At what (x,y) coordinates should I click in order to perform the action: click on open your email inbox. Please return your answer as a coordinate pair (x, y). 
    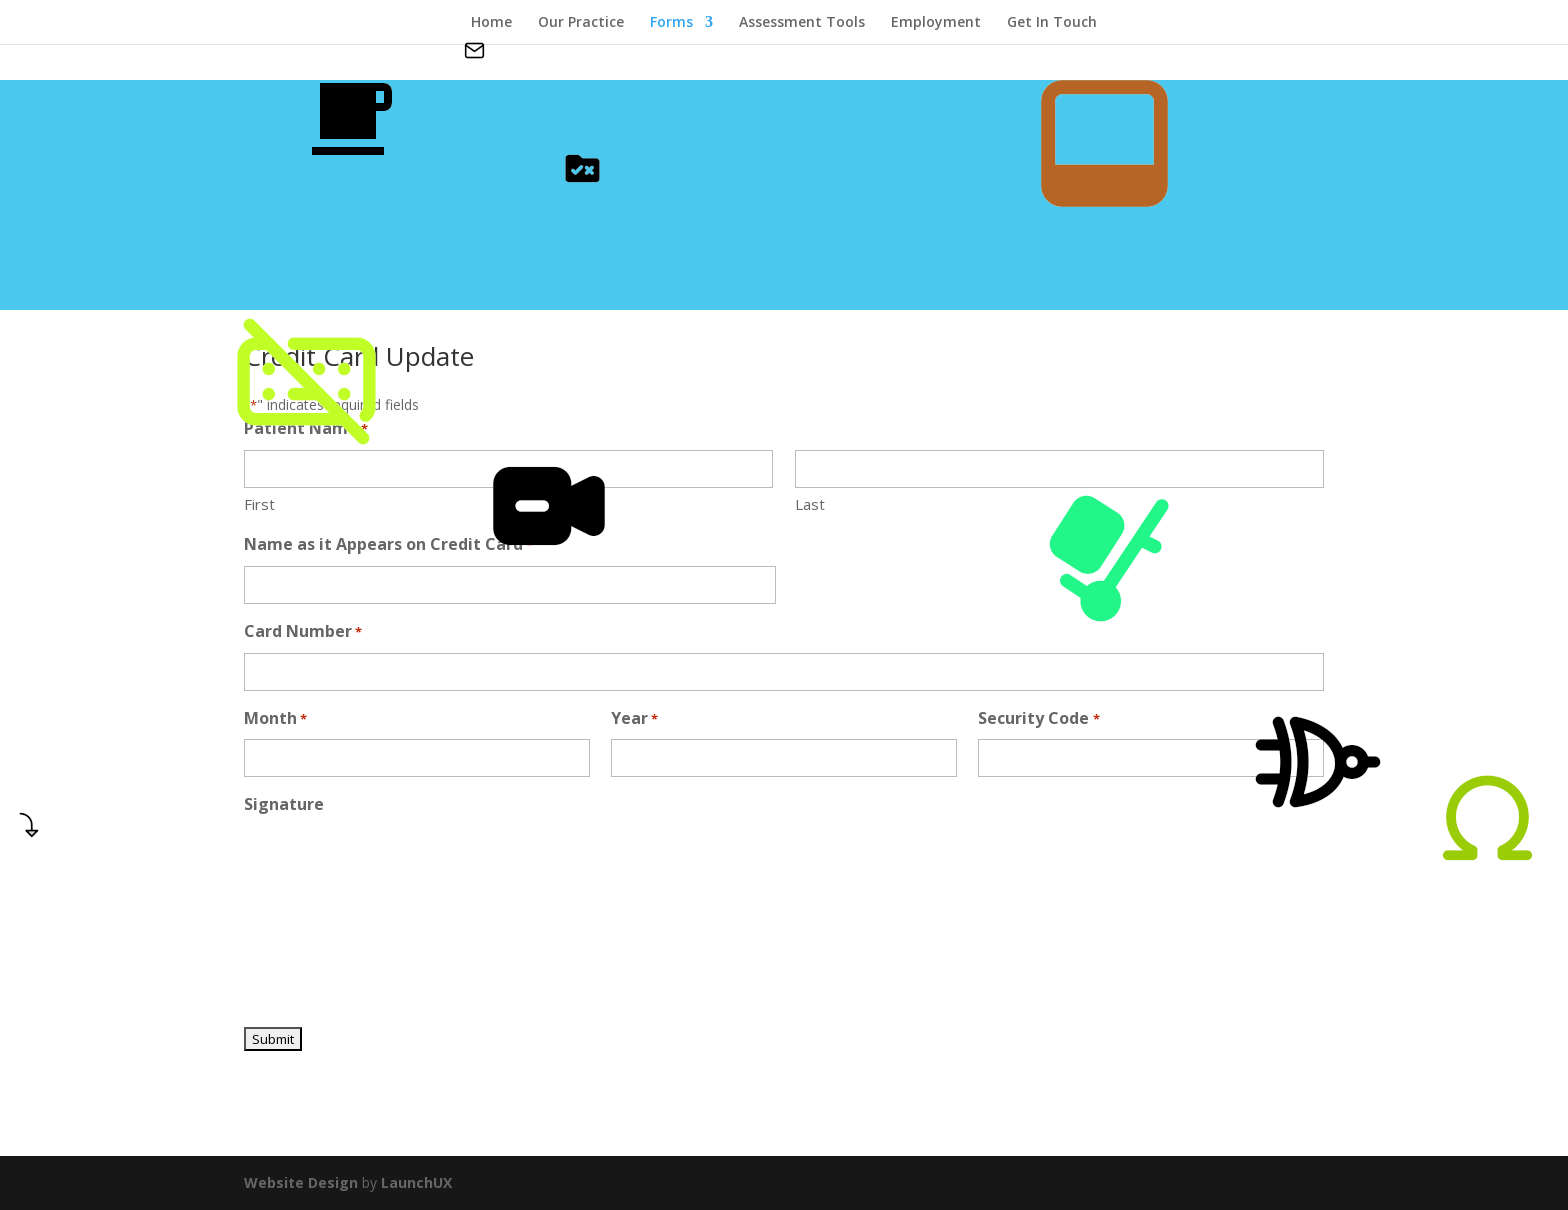
    Looking at the image, I should click on (474, 50).